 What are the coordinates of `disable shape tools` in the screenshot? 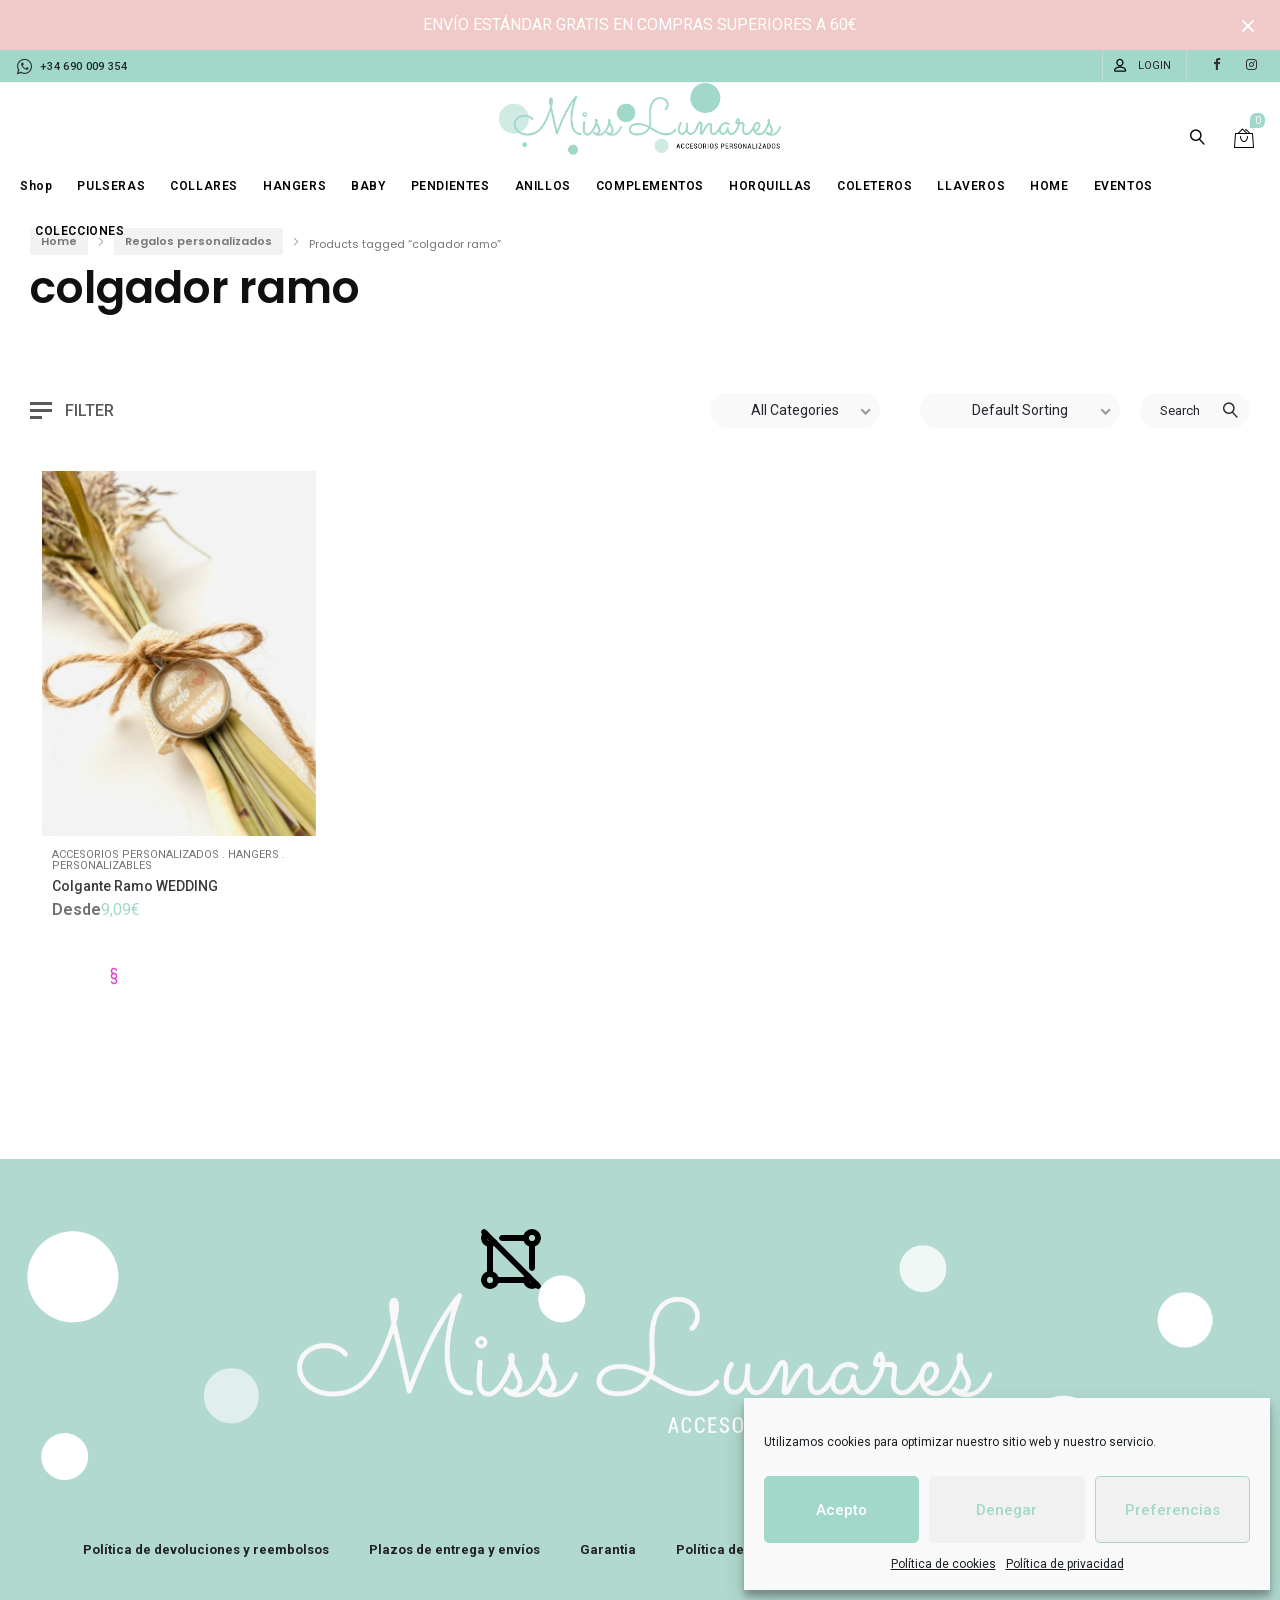 It's located at (511, 1259).